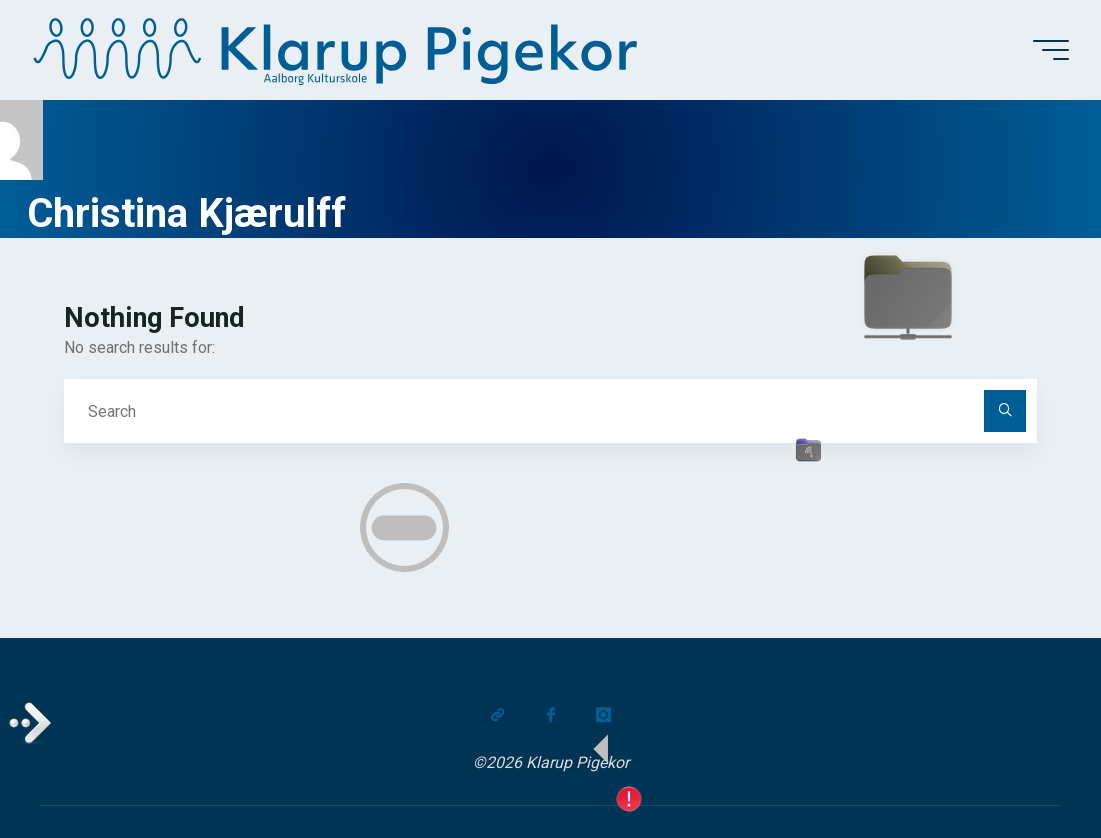 This screenshot has height=838, width=1101. What do you see at coordinates (629, 799) in the screenshot?
I see `indicates a warning or caution state` at bounding box center [629, 799].